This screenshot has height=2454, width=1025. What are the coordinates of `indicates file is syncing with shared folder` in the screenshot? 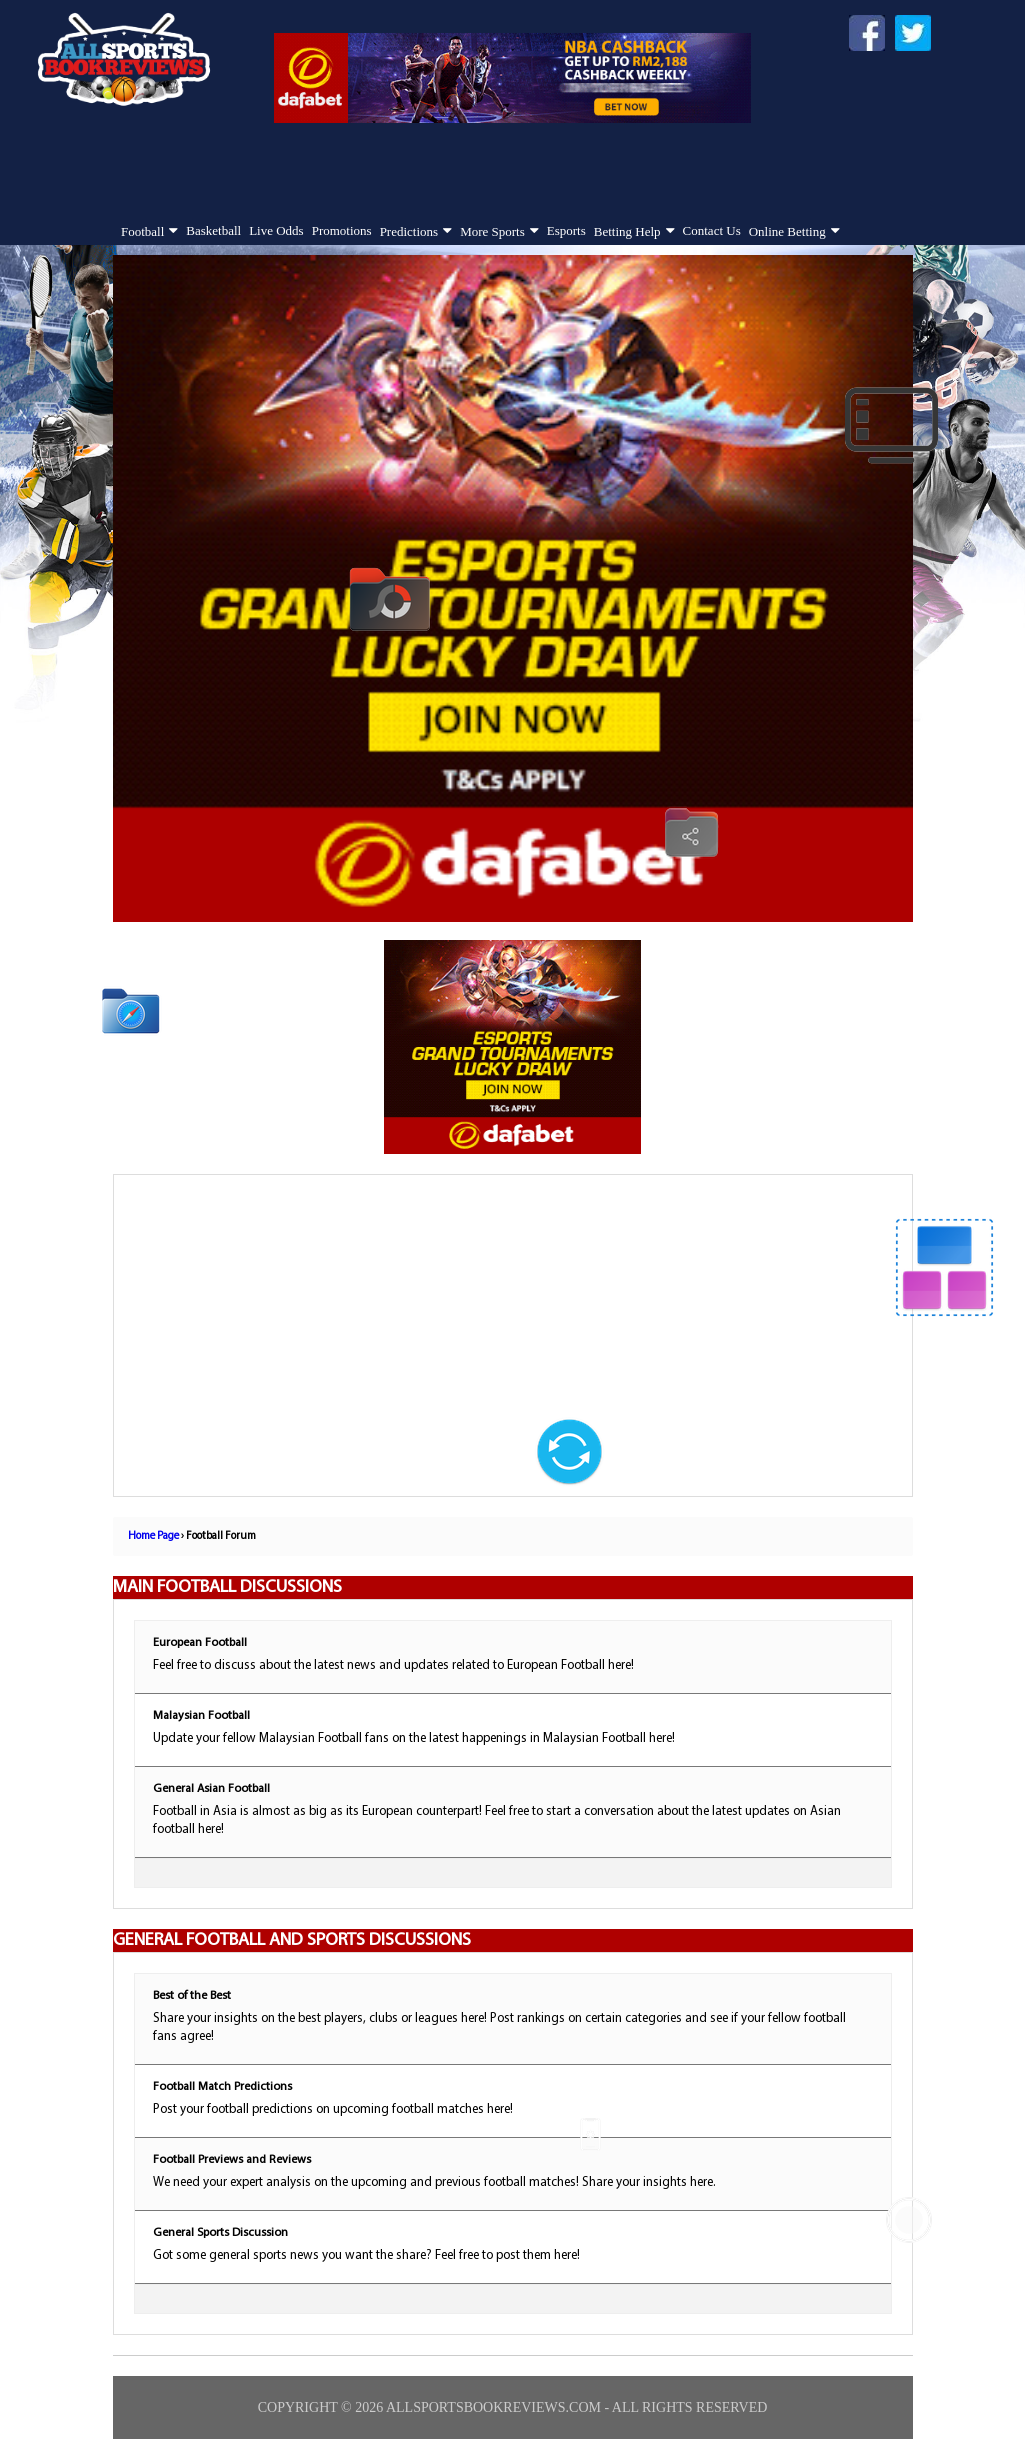 It's located at (569, 1451).